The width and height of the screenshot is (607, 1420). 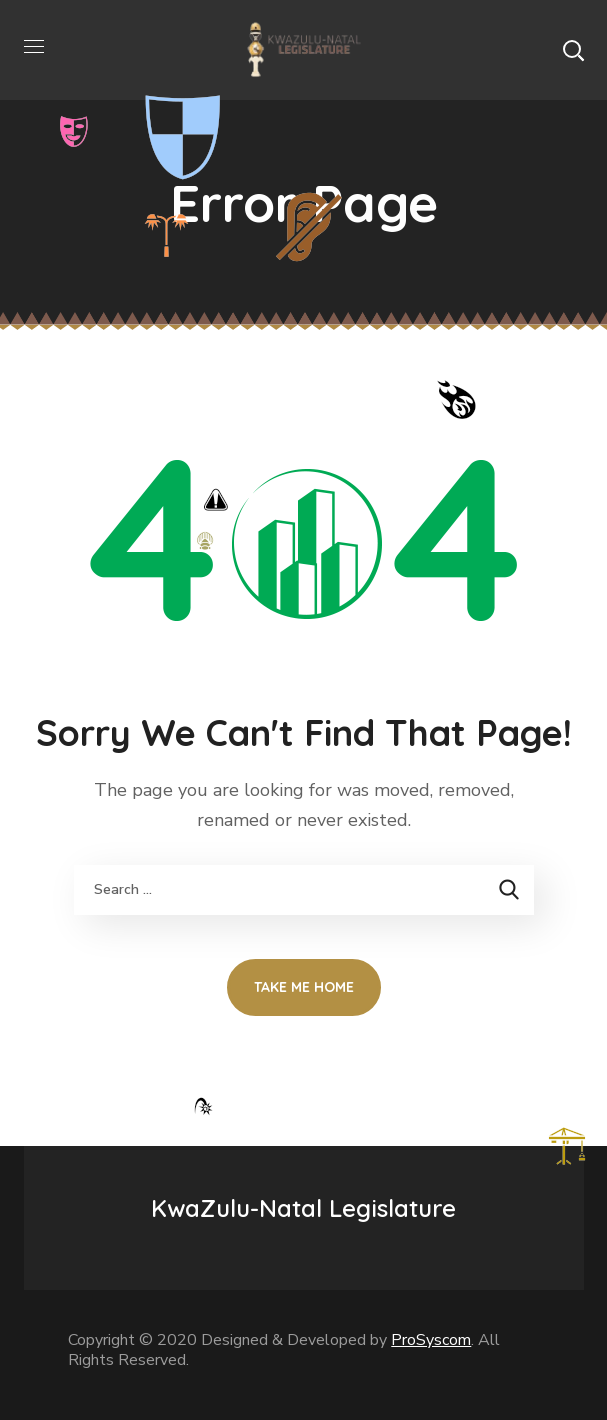 What do you see at coordinates (456, 399) in the screenshot?
I see `indicates a hot streak or trending content` at bounding box center [456, 399].